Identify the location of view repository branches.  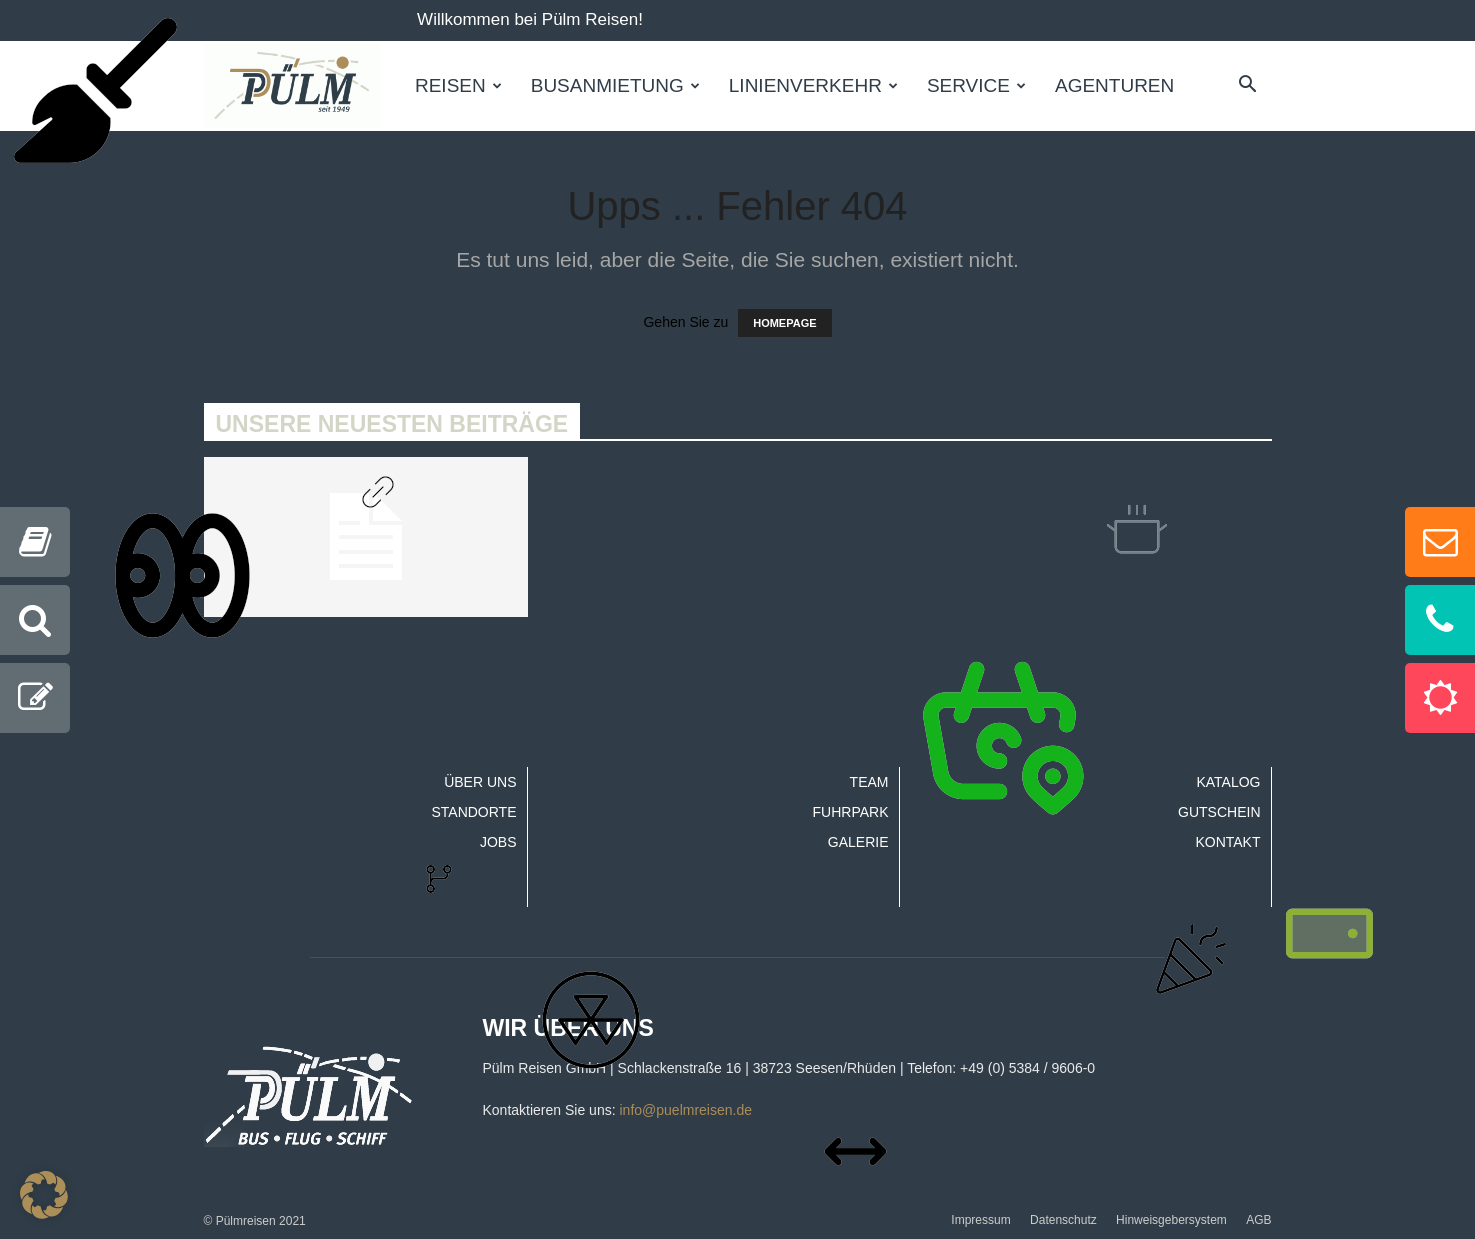
(439, 879).